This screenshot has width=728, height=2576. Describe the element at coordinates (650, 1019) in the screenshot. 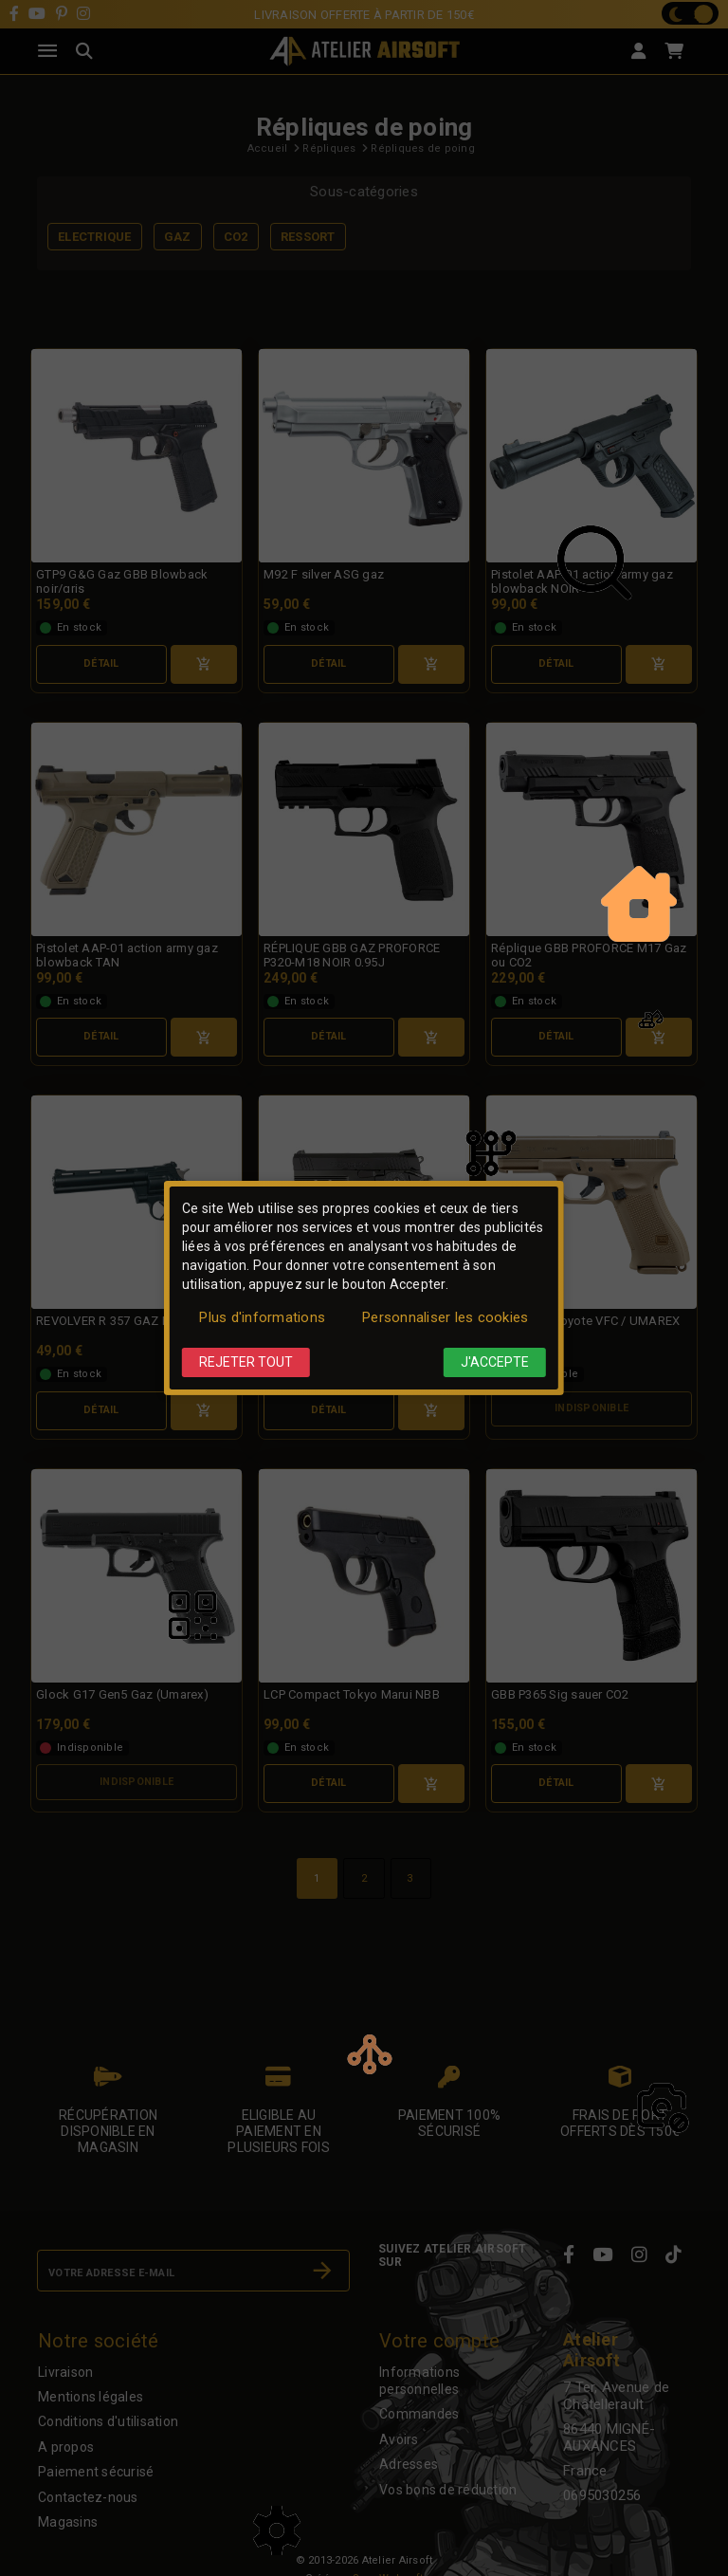

I see `construction or building in progress` at that location.